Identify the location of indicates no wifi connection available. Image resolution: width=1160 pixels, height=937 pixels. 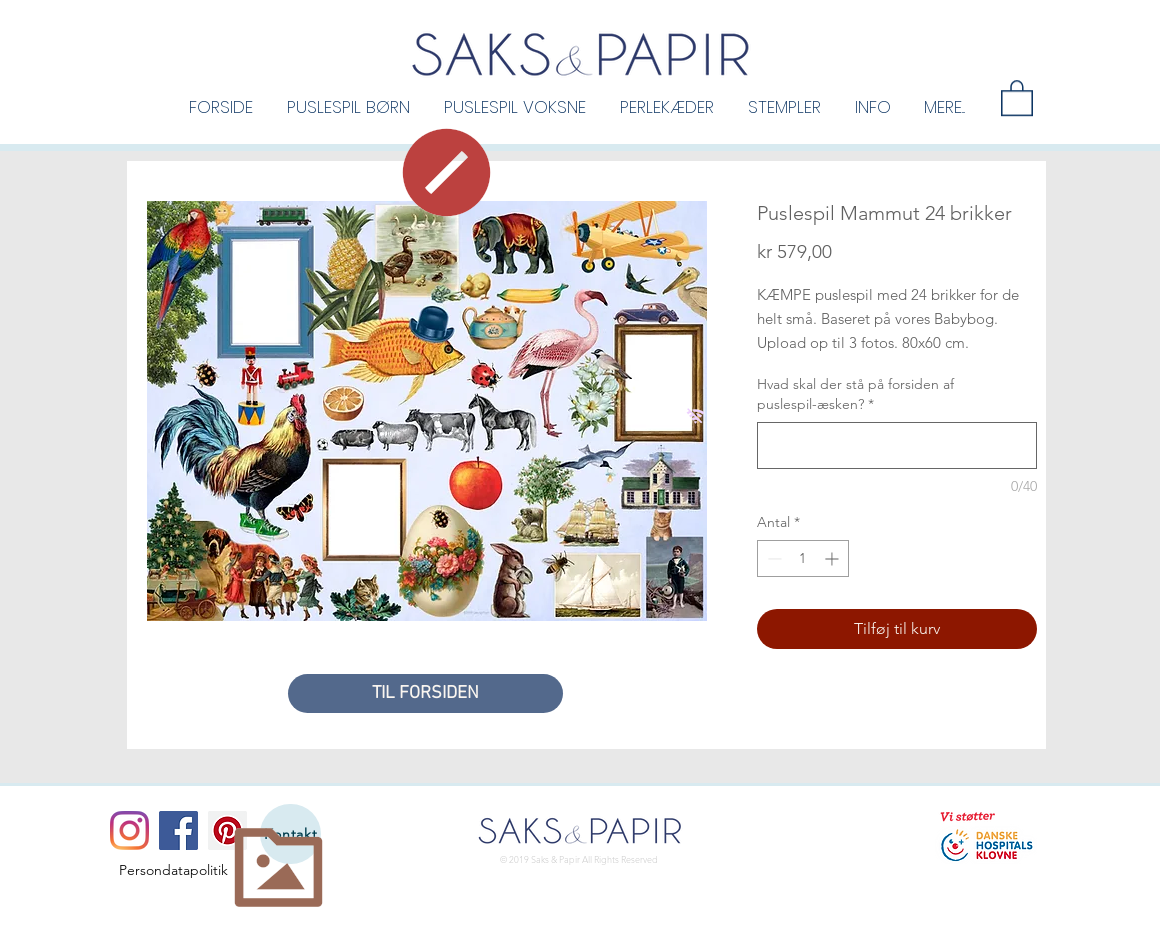
(695, 416).